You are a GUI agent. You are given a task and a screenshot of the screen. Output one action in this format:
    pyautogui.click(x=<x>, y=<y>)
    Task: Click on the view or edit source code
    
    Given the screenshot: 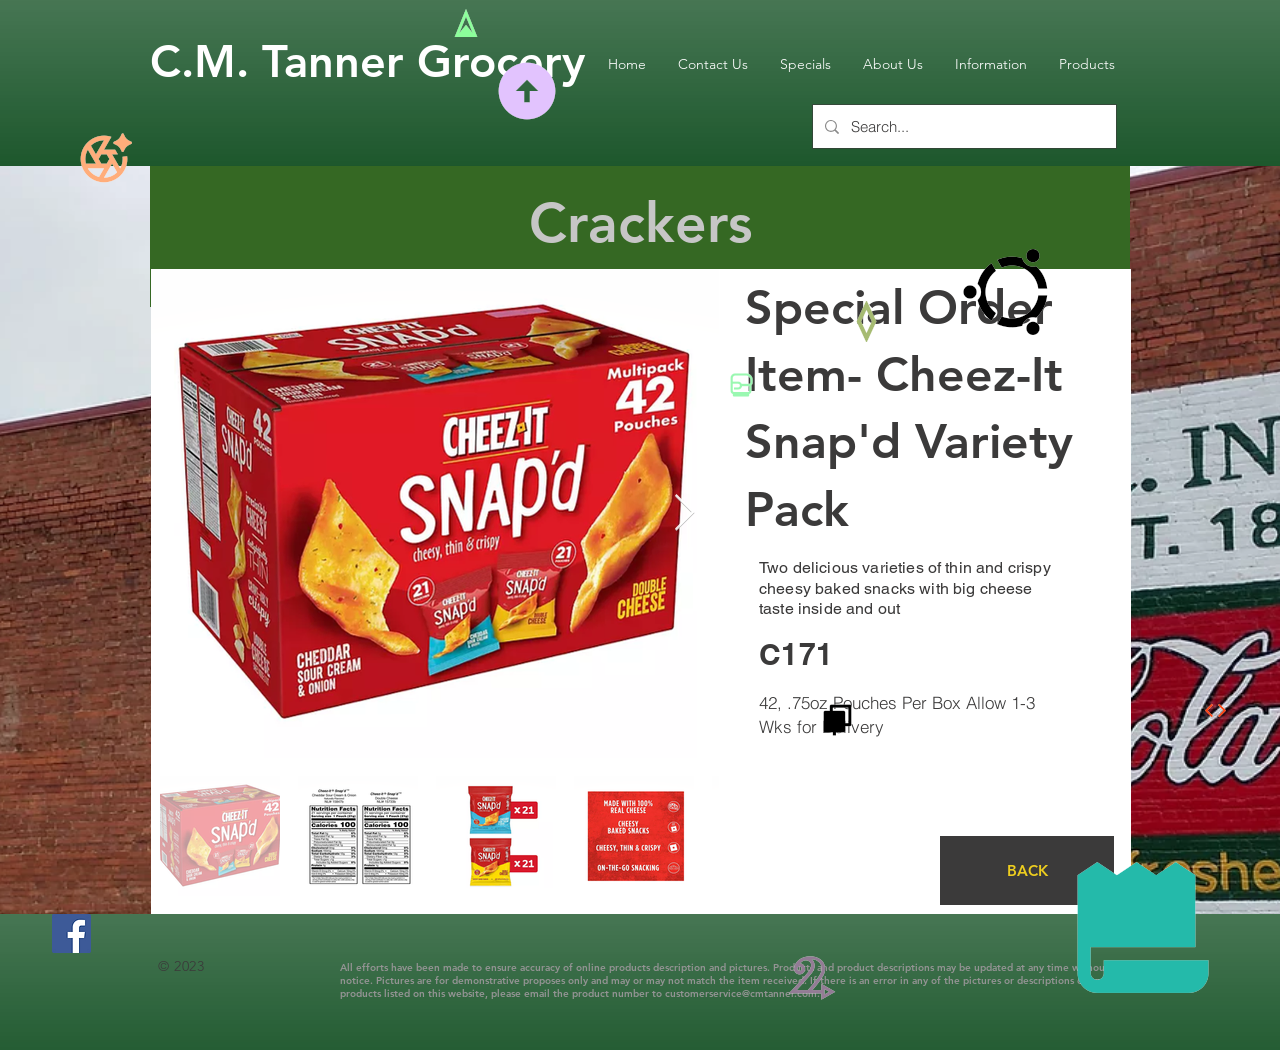 What is the action you would take?
    pyautogui.click(x=1215, y=710)
    